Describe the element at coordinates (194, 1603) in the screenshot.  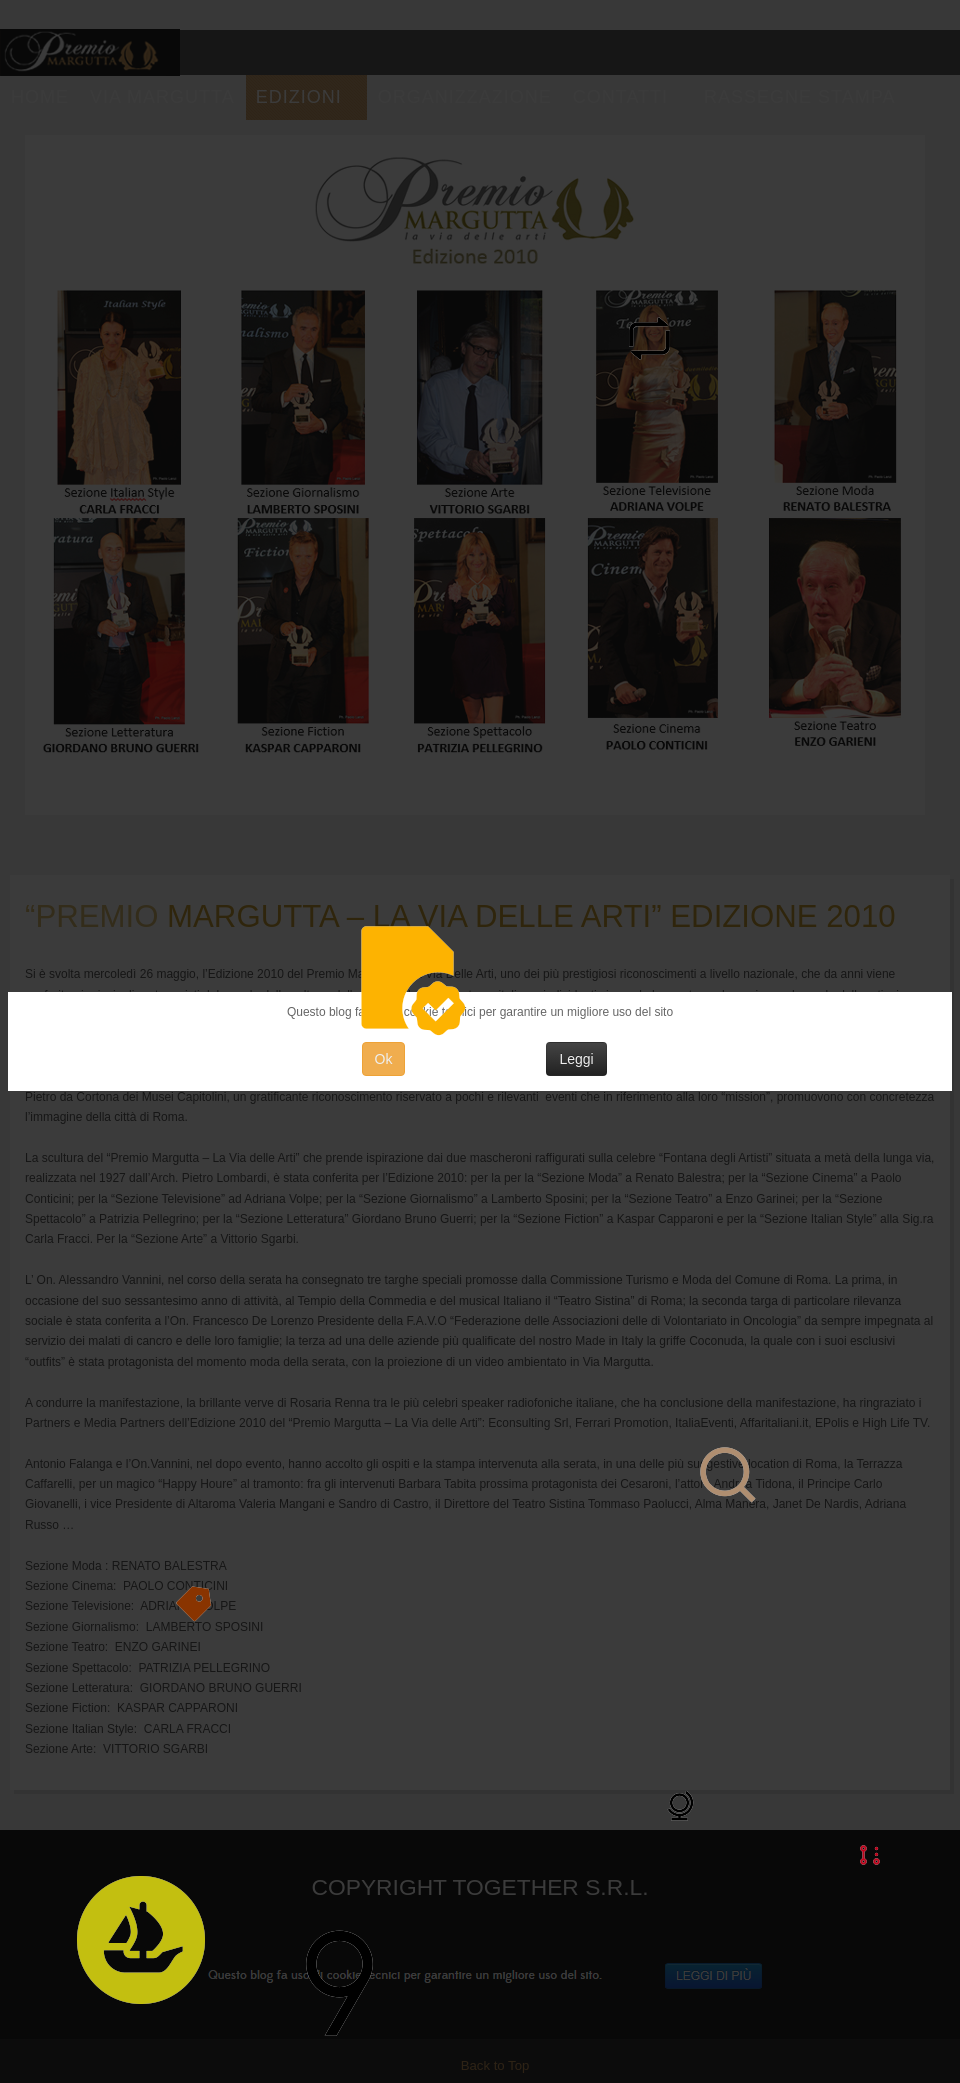
I see `view price or discount tag` at that location.